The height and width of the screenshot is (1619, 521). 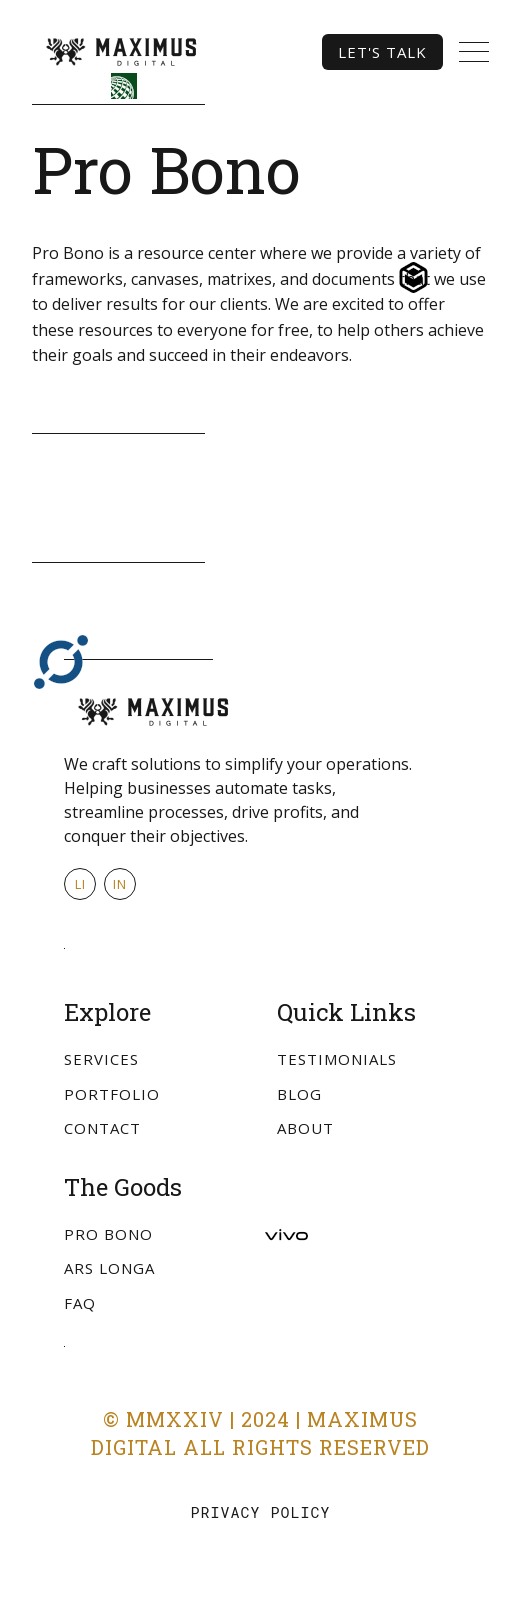 What do you see at coordinates (124, 86) in the screenshot?
I see `united airlines app or website` at bounding box center [124, 86].